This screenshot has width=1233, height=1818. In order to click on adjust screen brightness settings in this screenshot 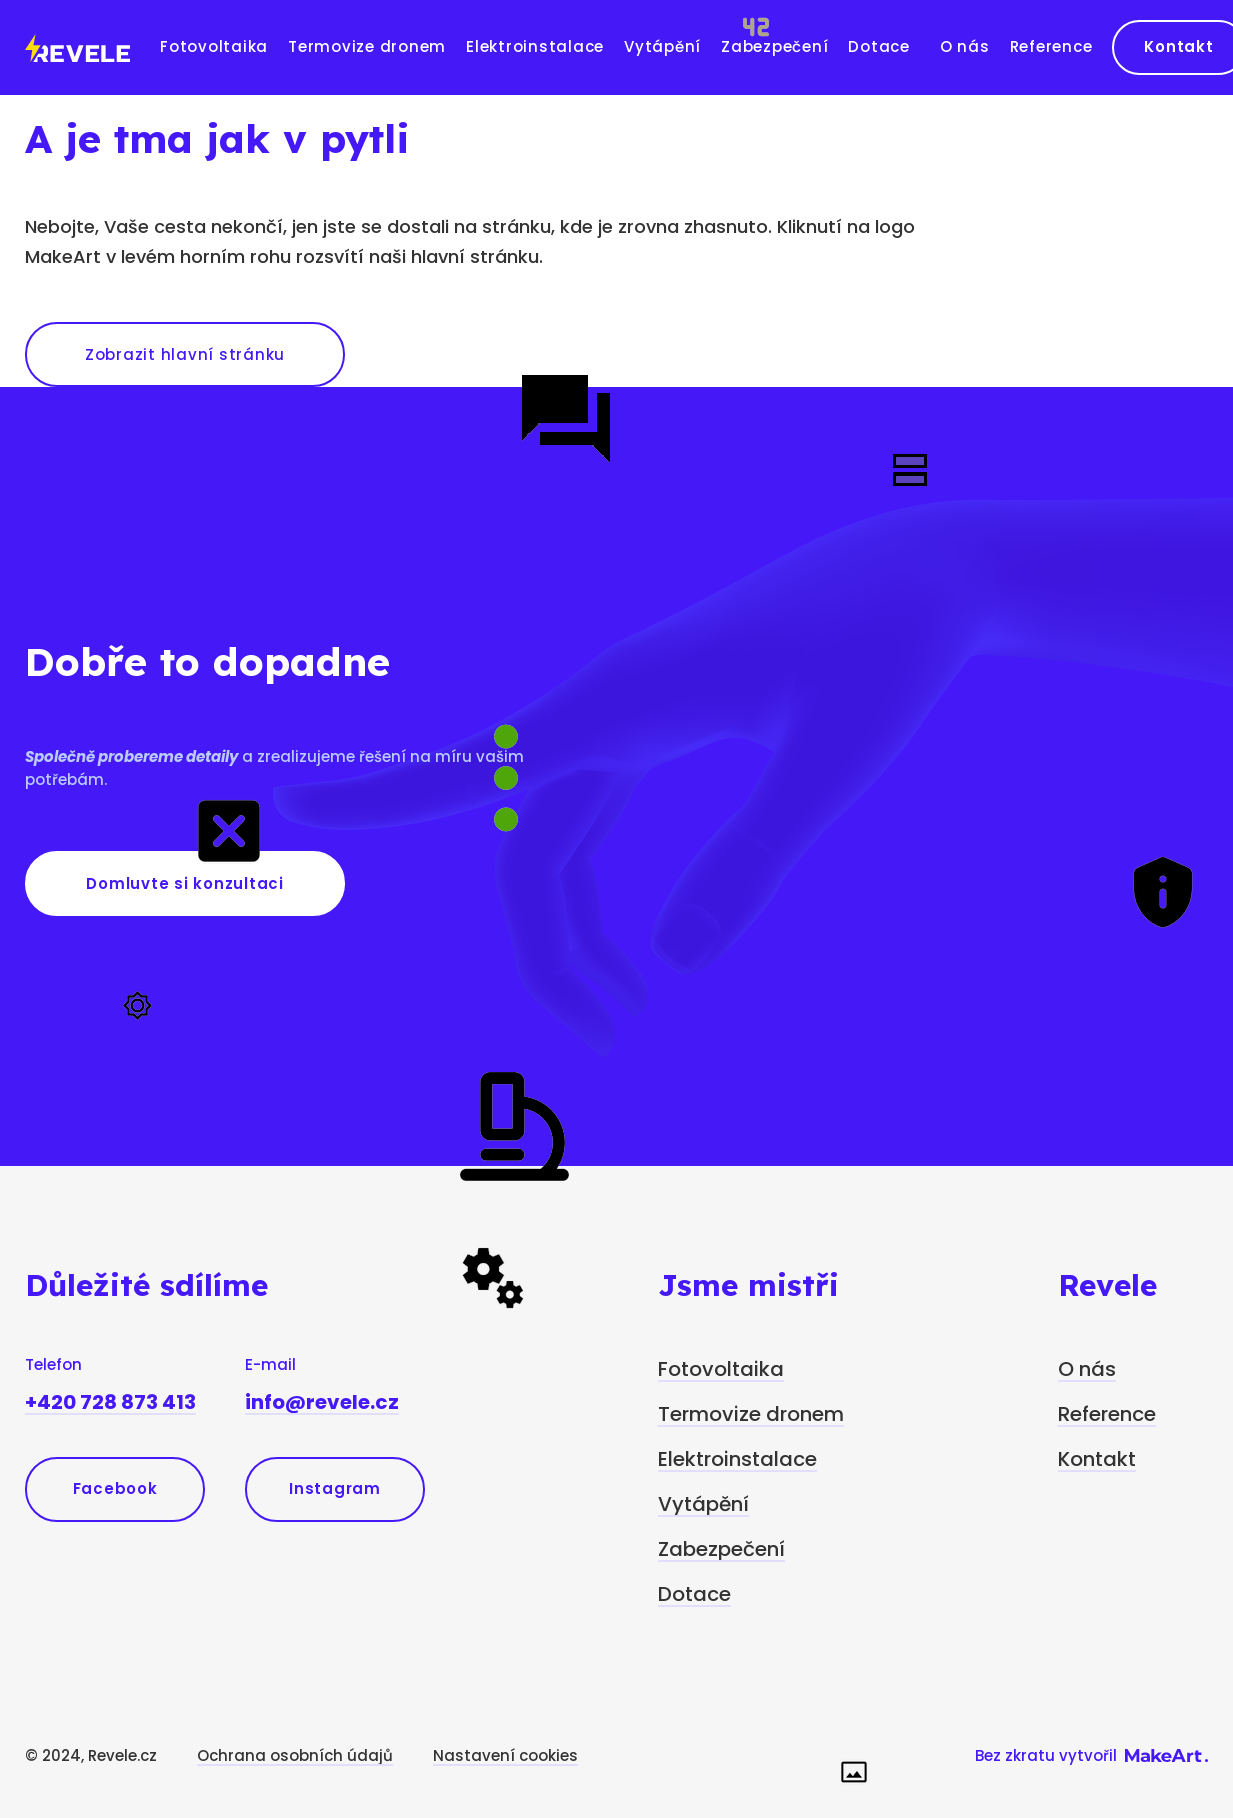, I will do `click(137, 1005)`.